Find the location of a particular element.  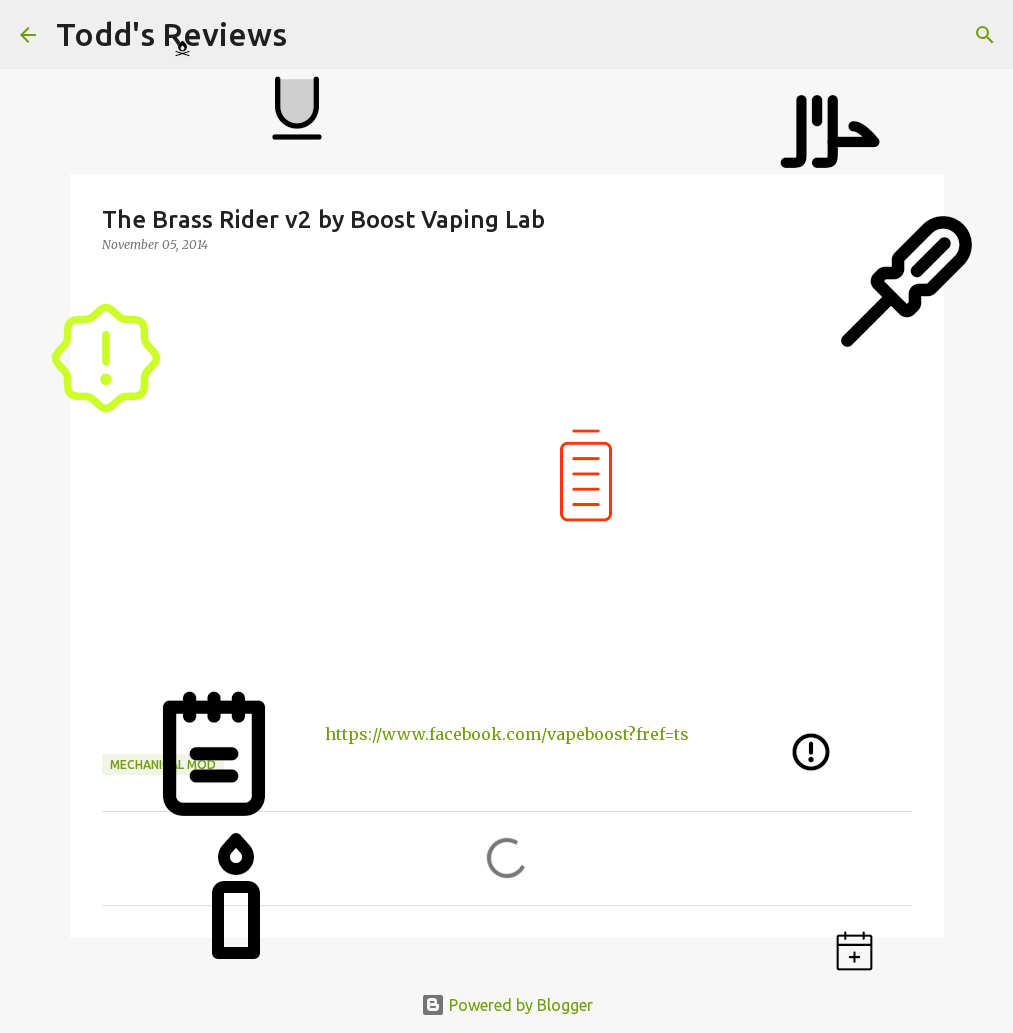

access settings or configuration options is located at coordinates (906, 281).